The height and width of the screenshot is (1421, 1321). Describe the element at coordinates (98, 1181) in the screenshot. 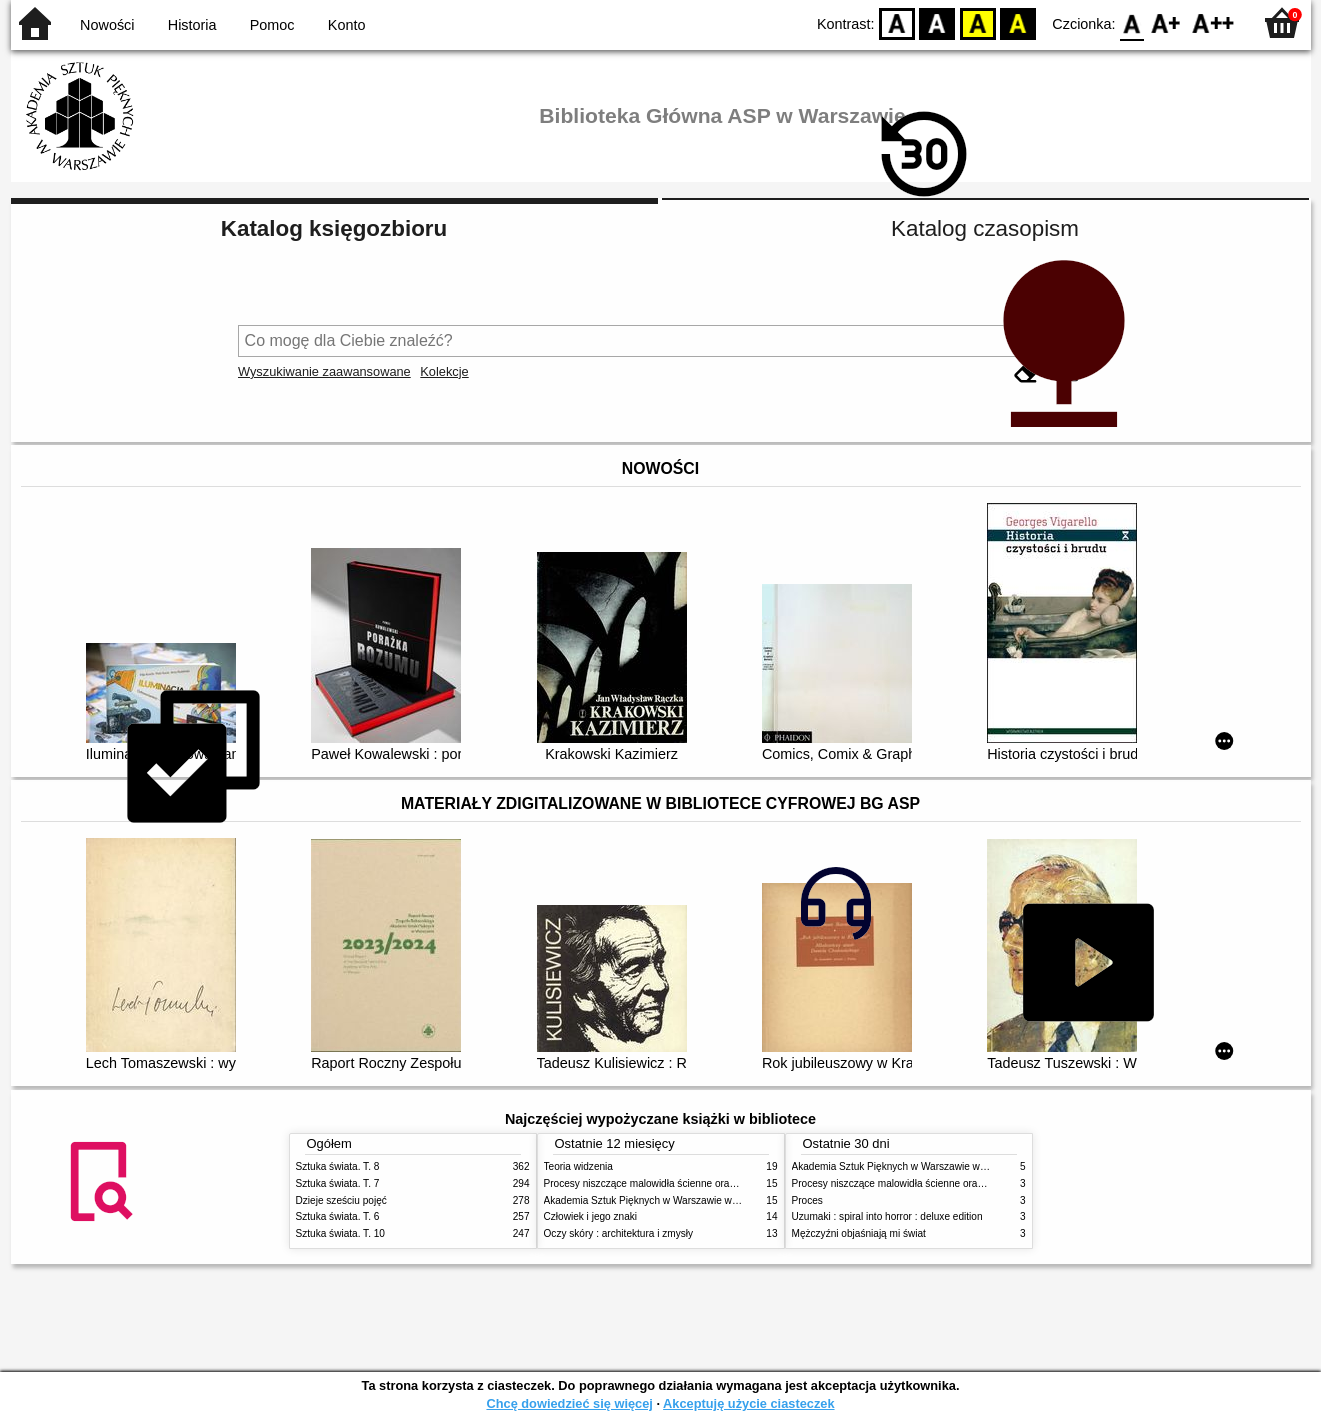

I see `find my phone feature` at that location.